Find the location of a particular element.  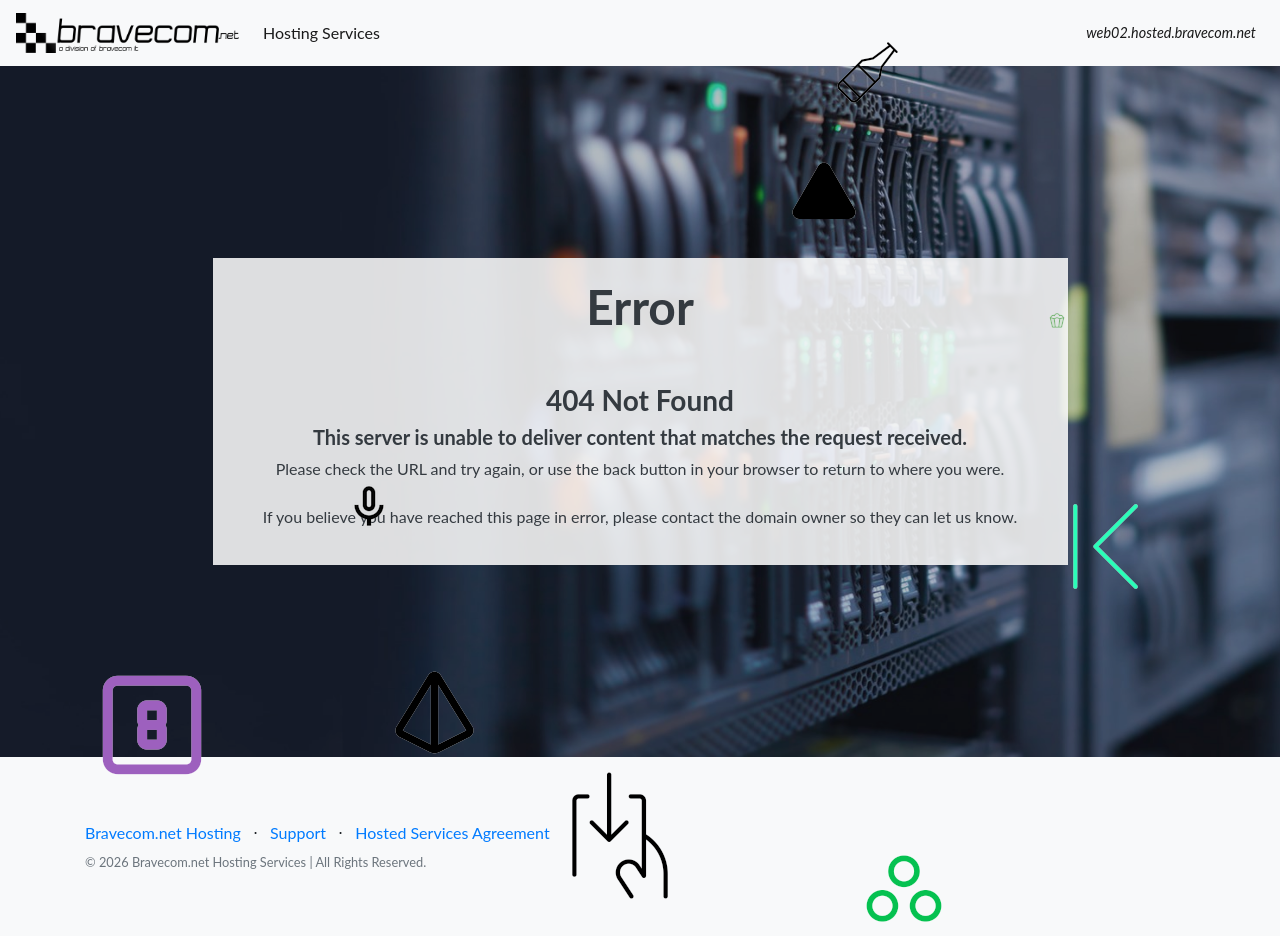

tap to start voice input is located at coordinates (369, 507).